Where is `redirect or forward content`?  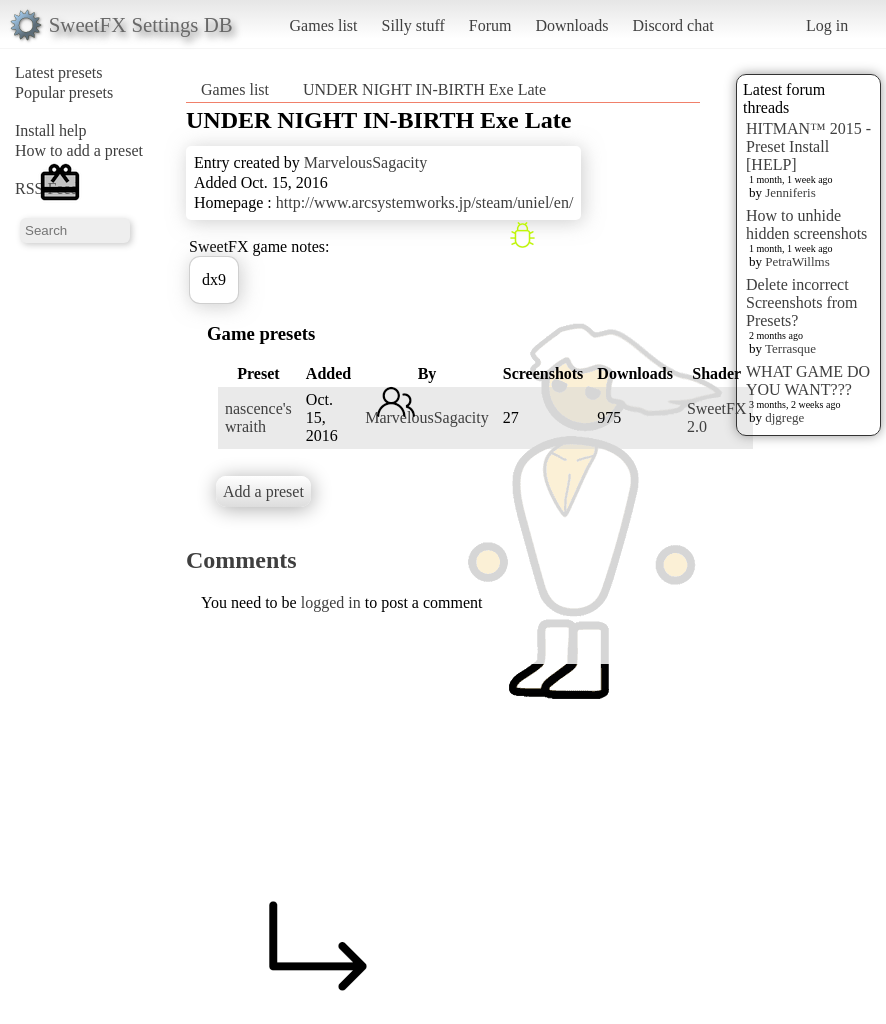 redirect or forward content is located at coordinates (318, 946).